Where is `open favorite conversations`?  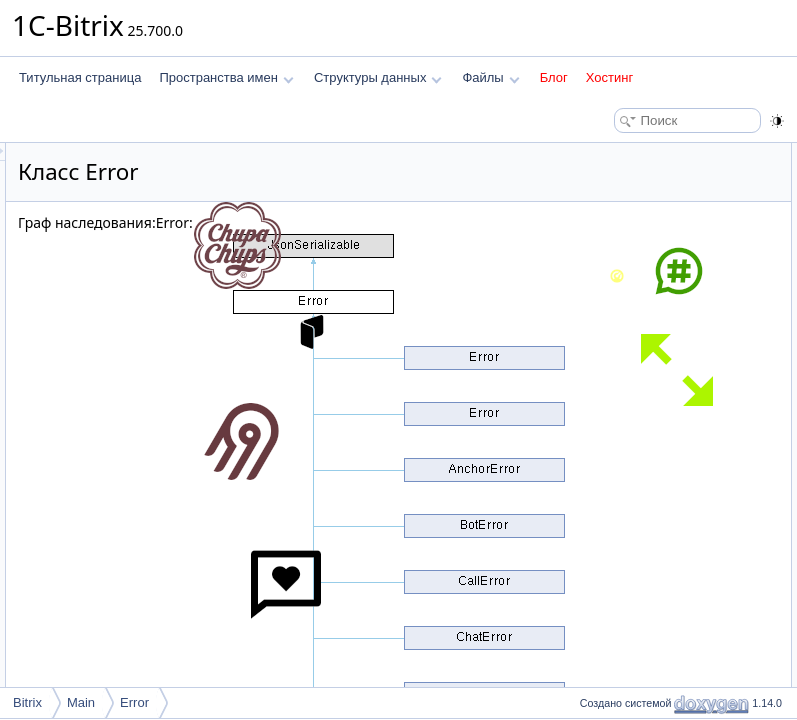 open favorite conversations is located at coordinates (286, 582).